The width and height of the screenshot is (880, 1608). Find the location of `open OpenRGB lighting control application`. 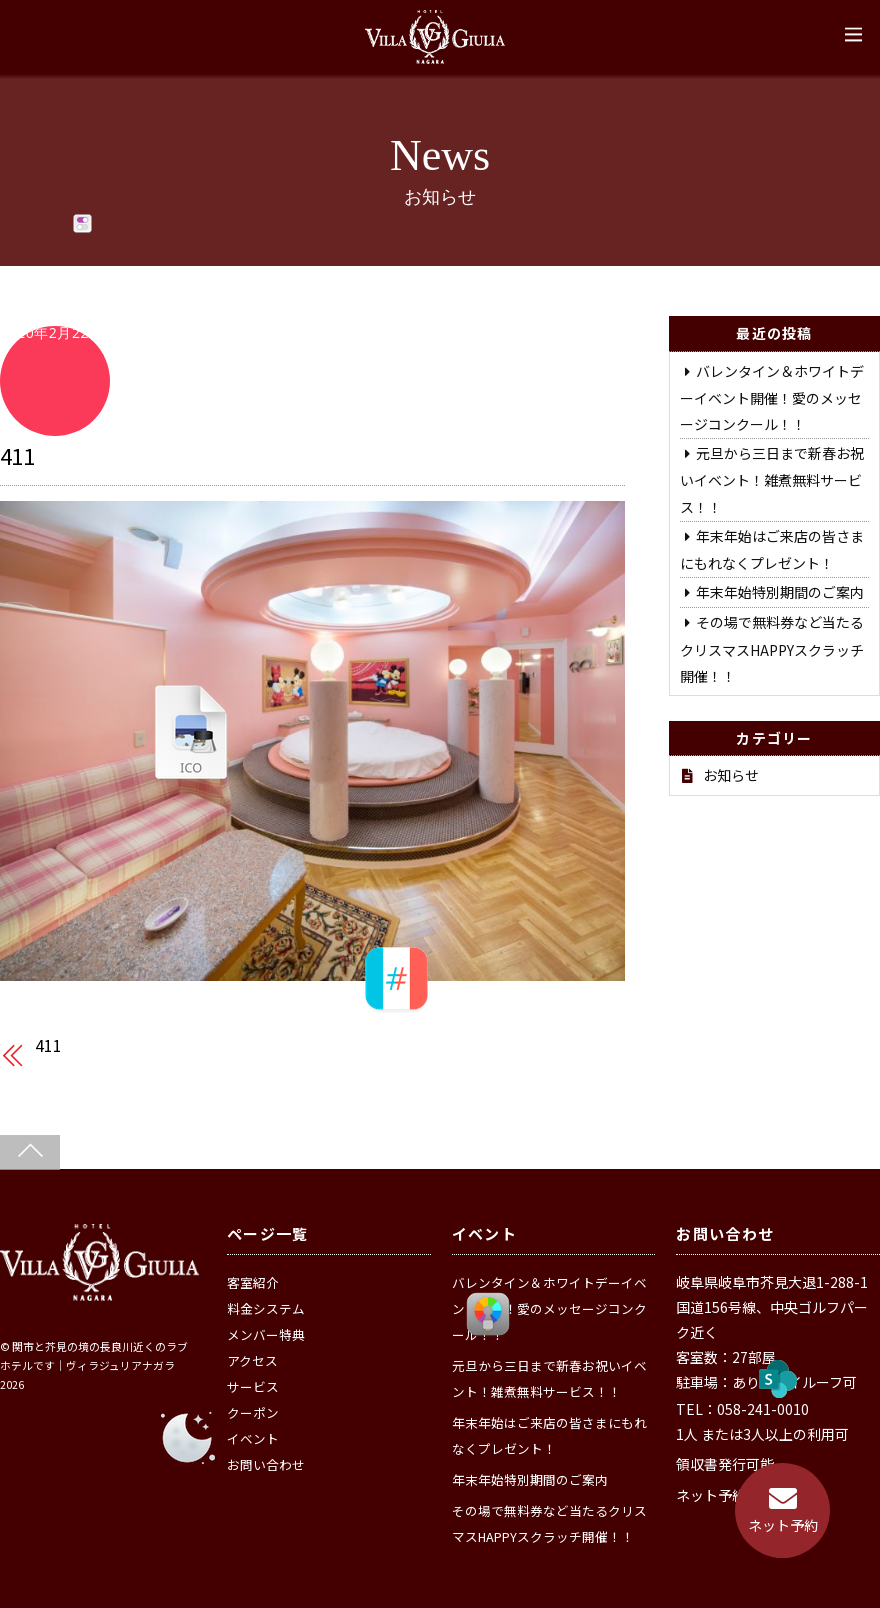

open OpenRGB lighting control application is located at coordinates (488, 1314).